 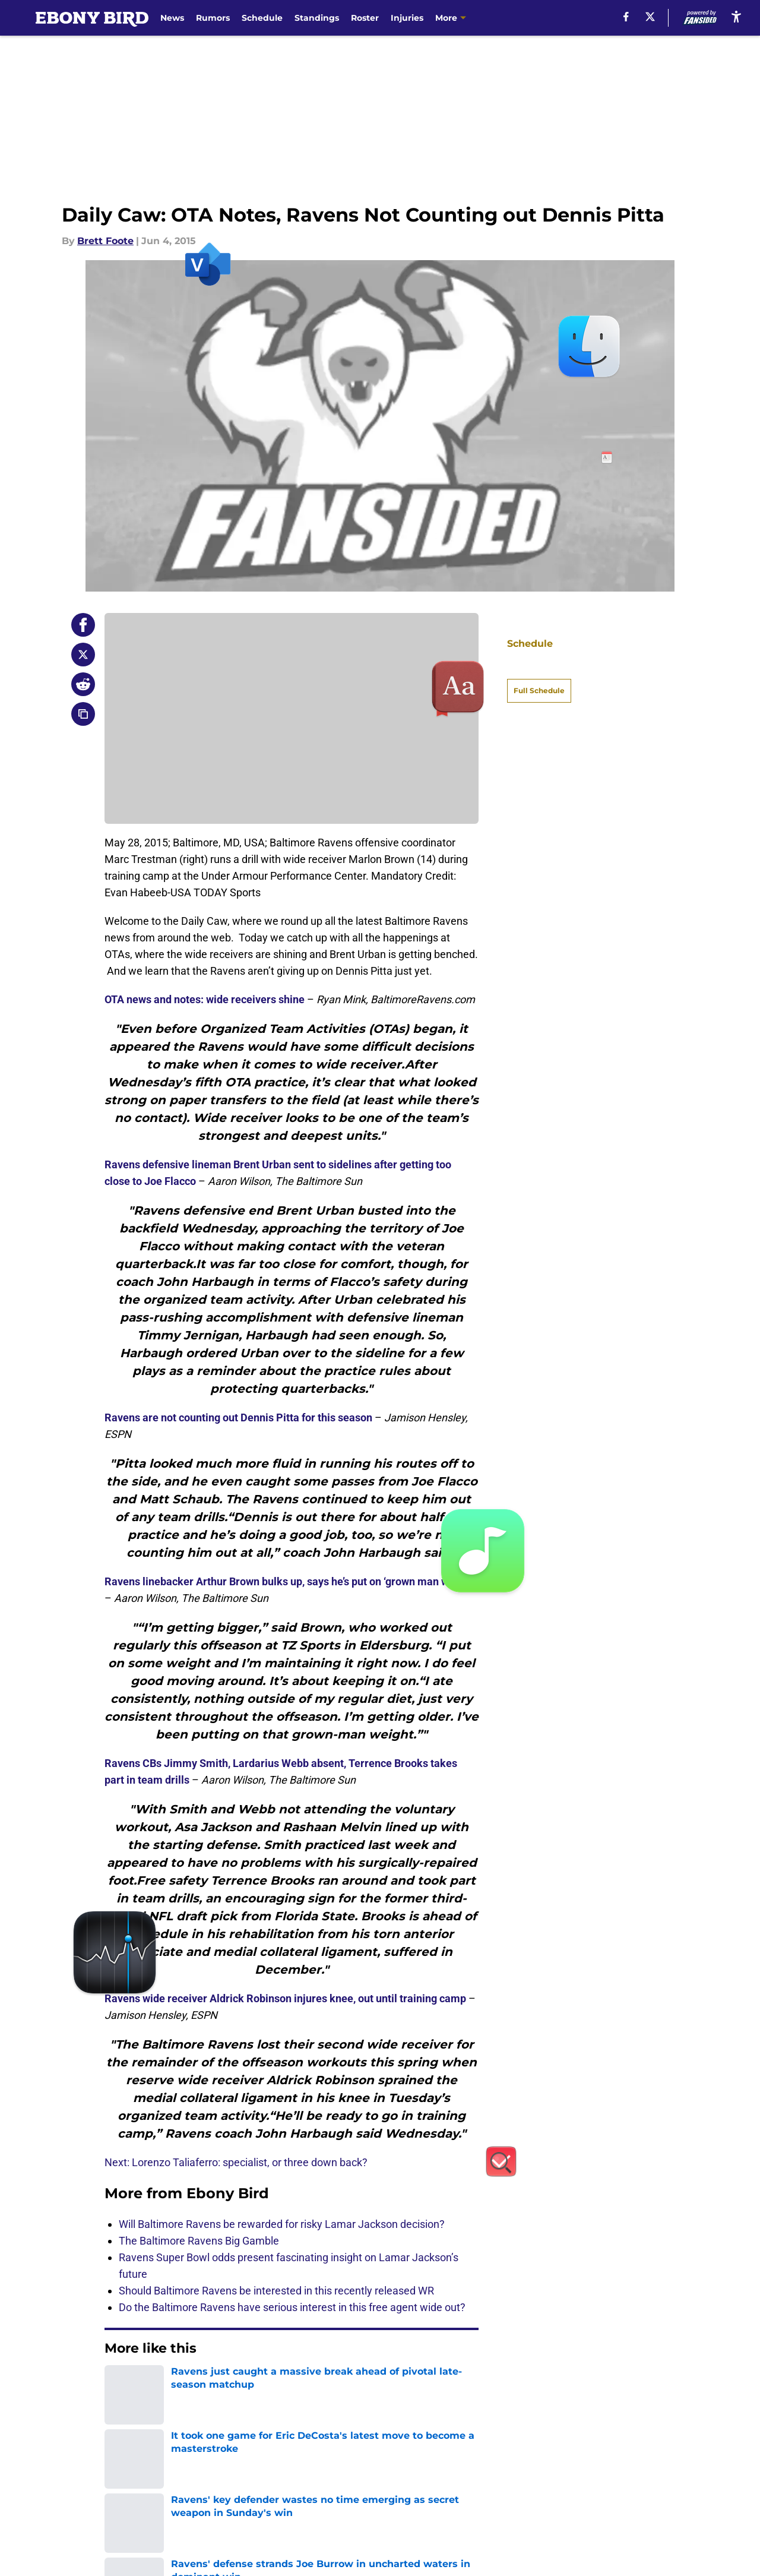 I want to click on open juk music player app, so click(x=483, y=1551).